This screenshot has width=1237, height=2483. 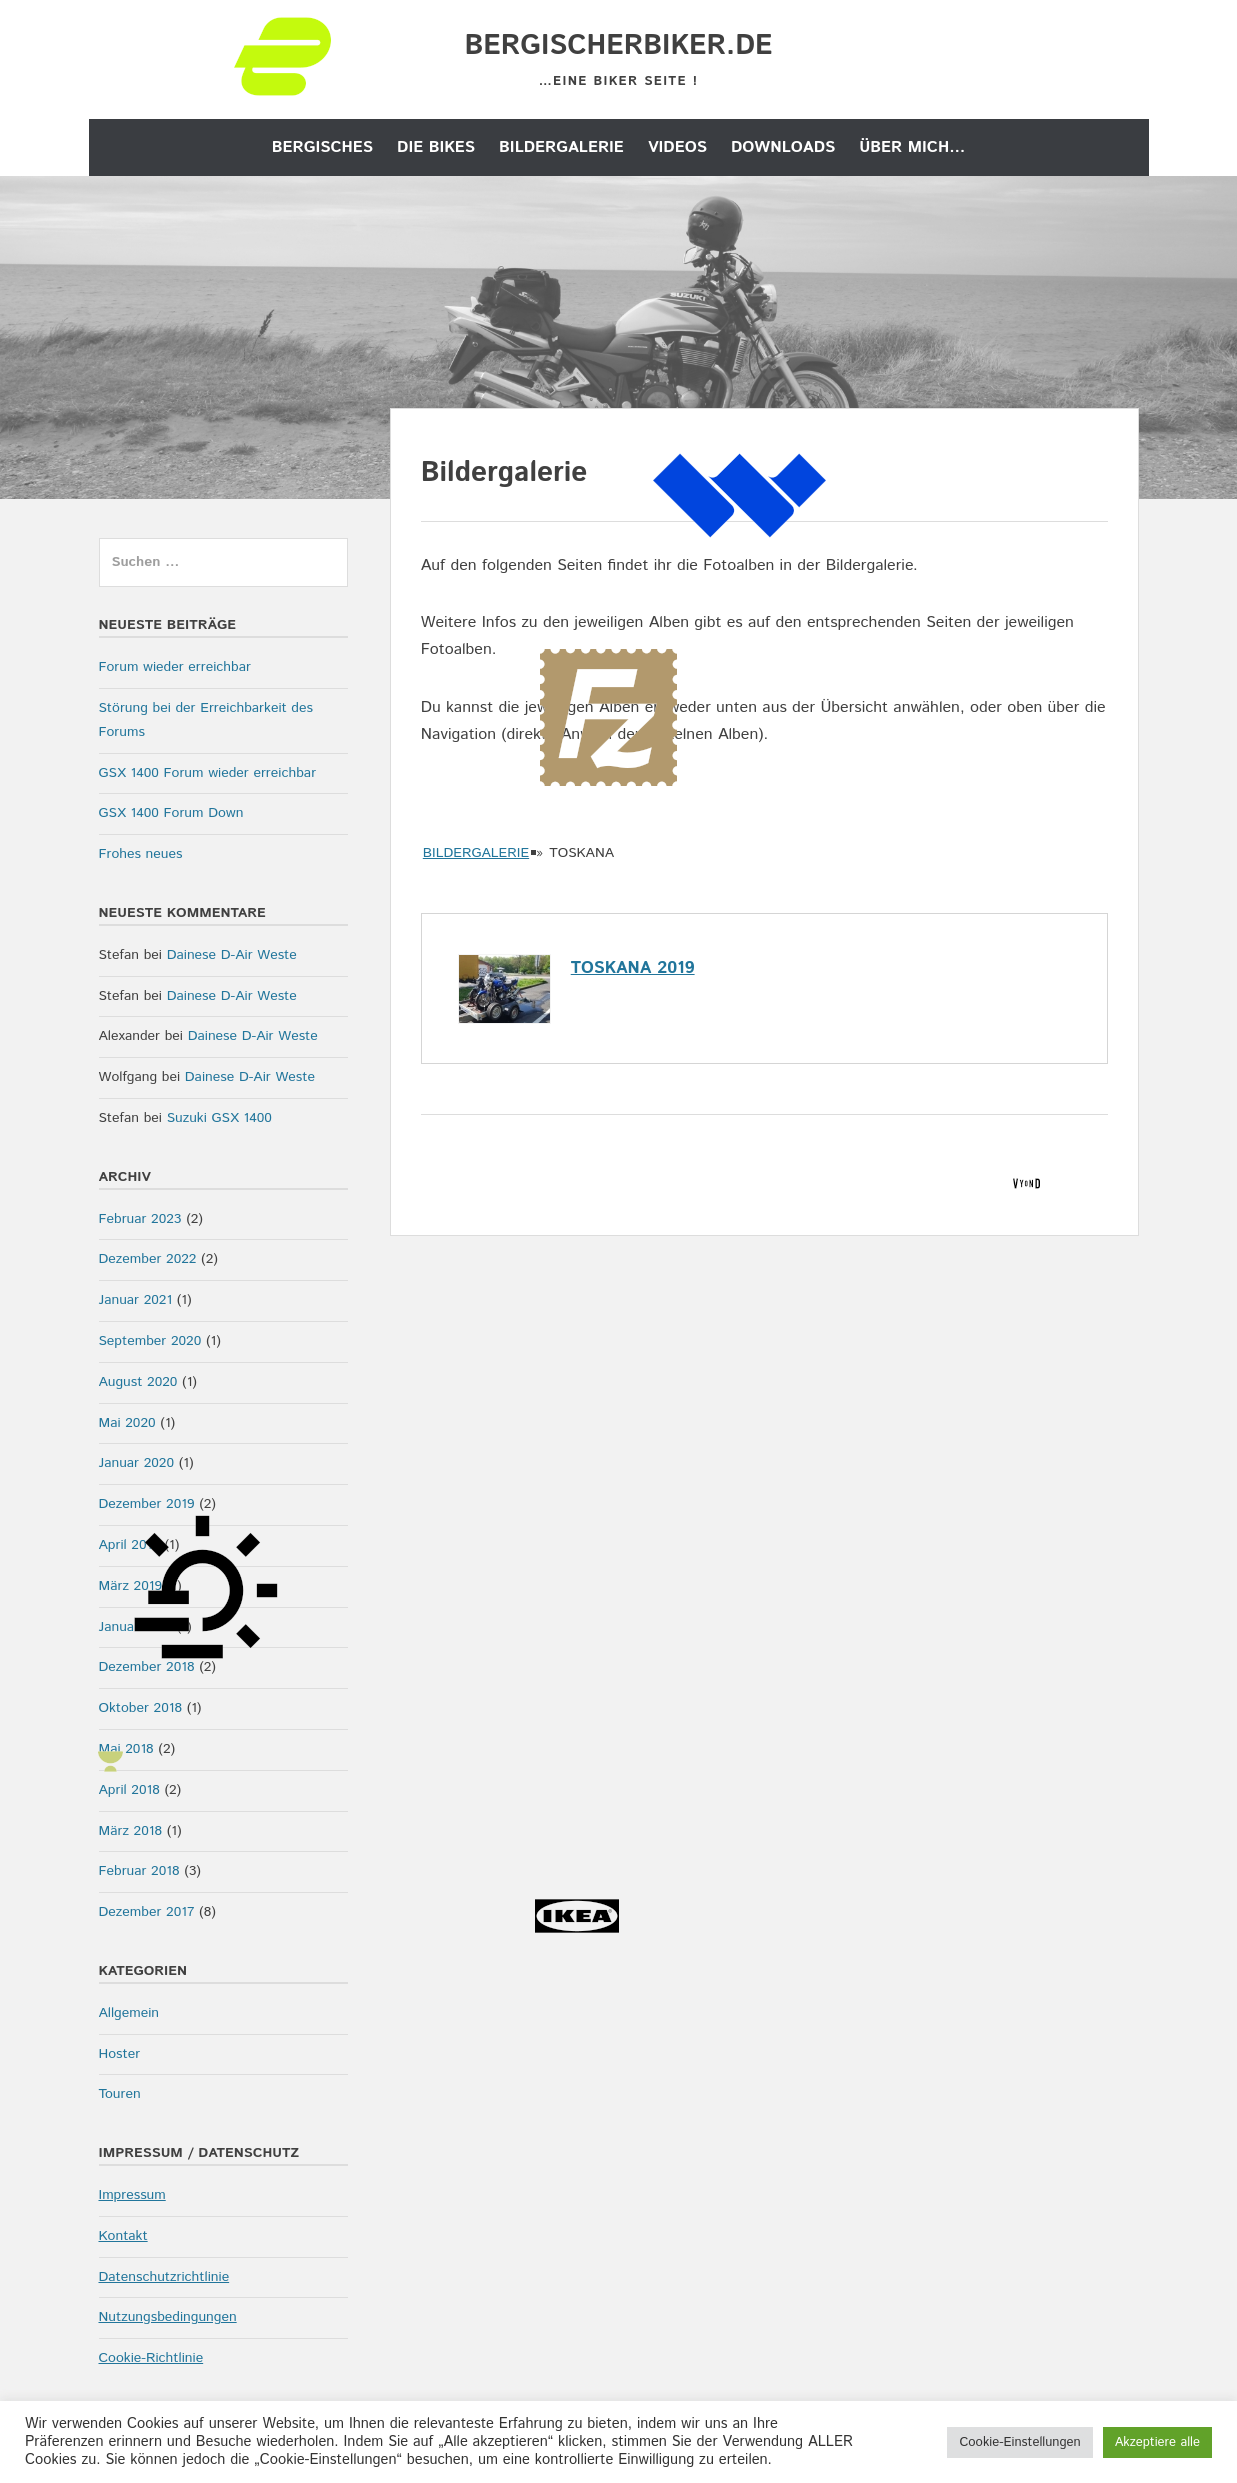 What do you see at coordinates (282, 56) in the screenshot?
I see `open the ExpressVPN app` at bounding box center [282, 56].